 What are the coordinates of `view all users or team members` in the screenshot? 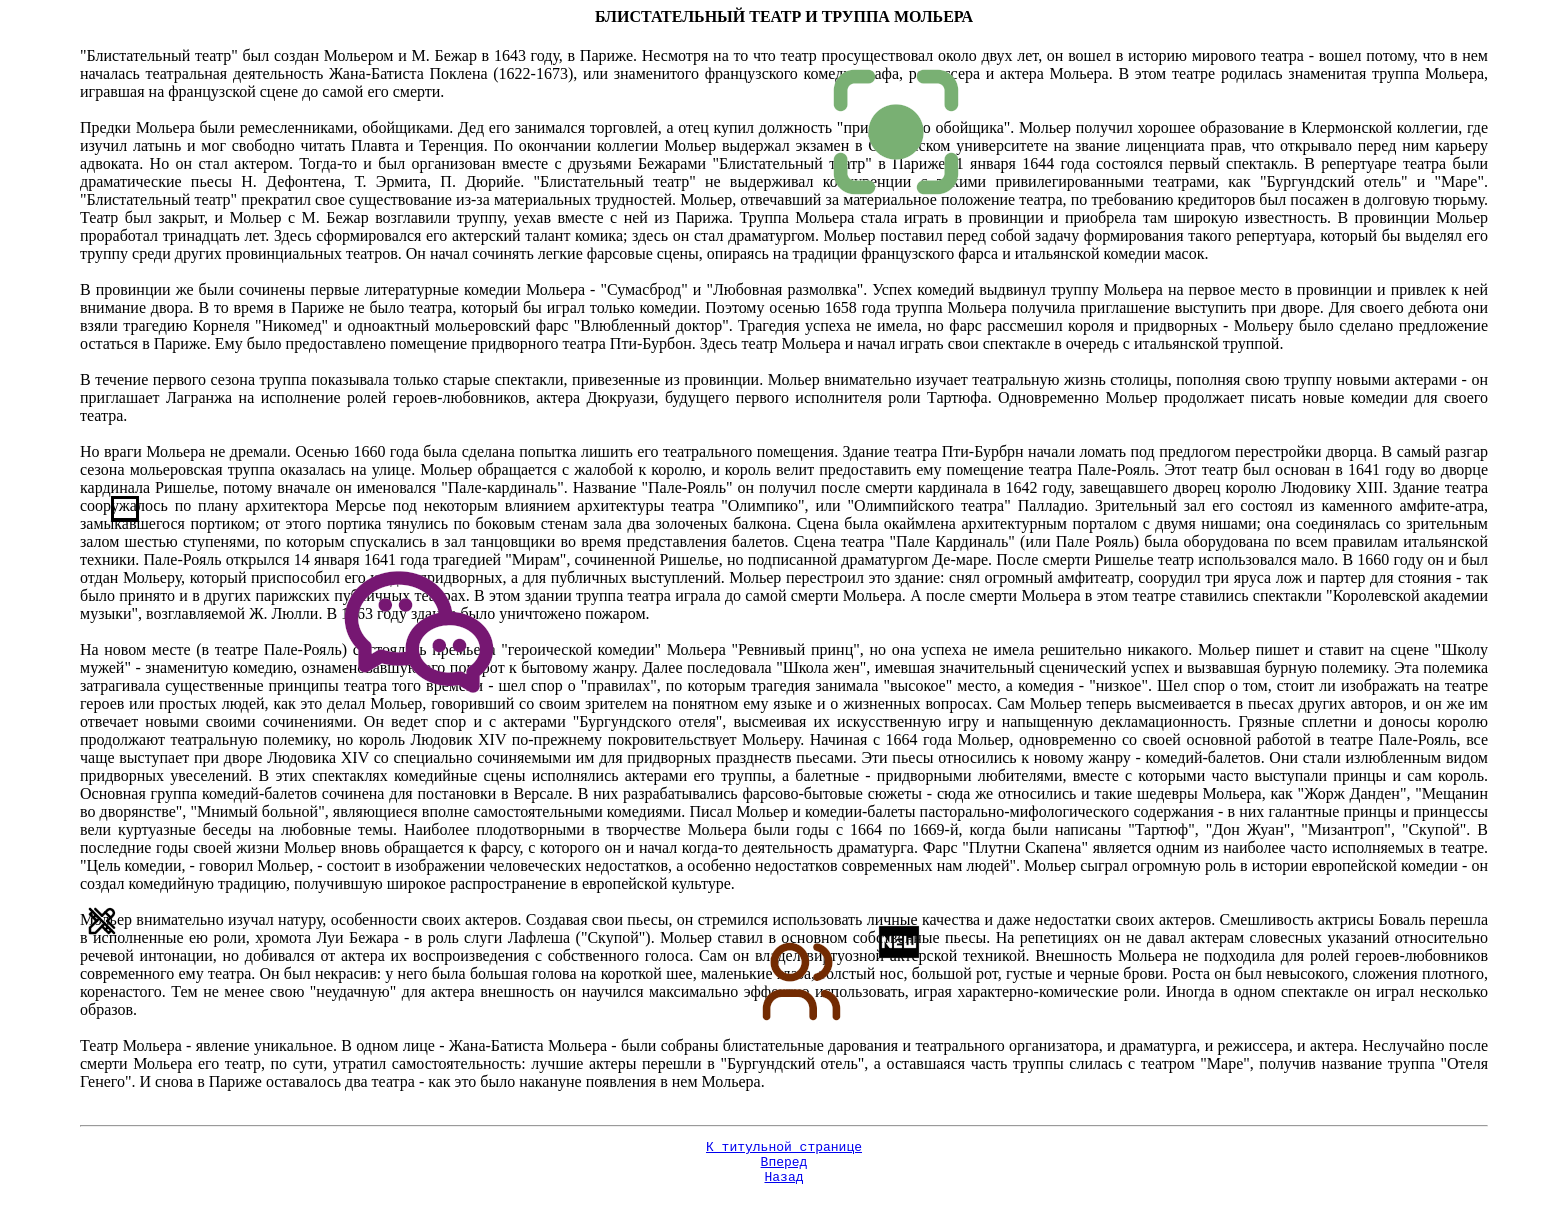 It's located at (801, 981).